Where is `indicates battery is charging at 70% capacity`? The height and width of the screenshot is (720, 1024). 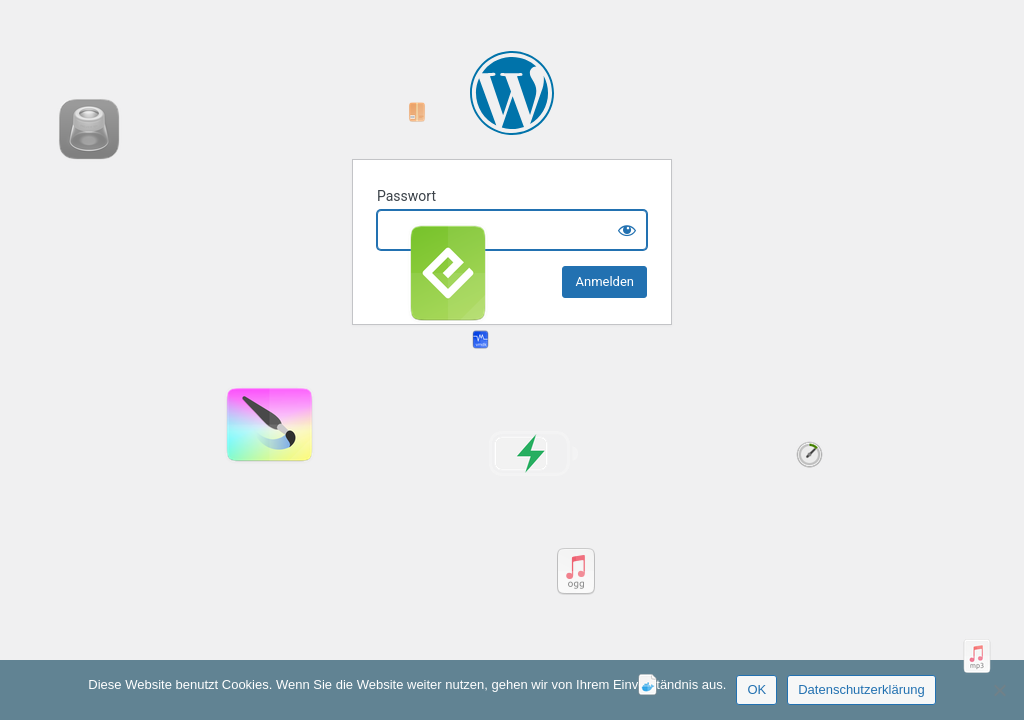
indicates battery is charging at 70% capacity is located at coordinates (533, 453).